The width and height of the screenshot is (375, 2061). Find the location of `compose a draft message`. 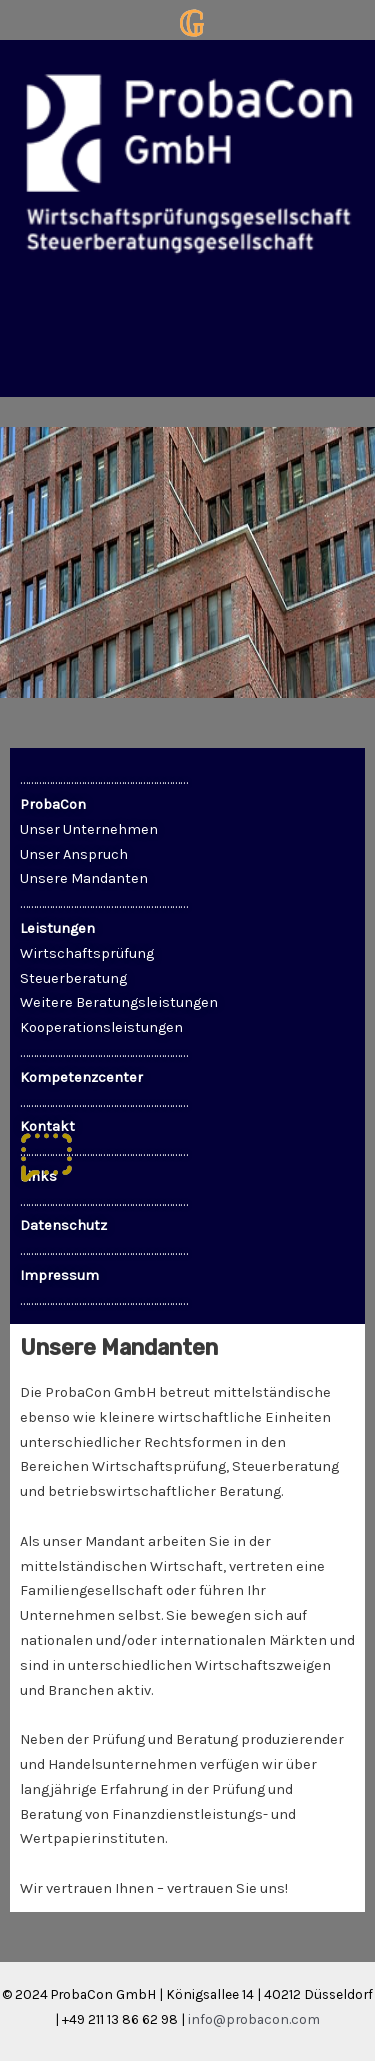

compose a draft message is located at coordinates (46, 1156).